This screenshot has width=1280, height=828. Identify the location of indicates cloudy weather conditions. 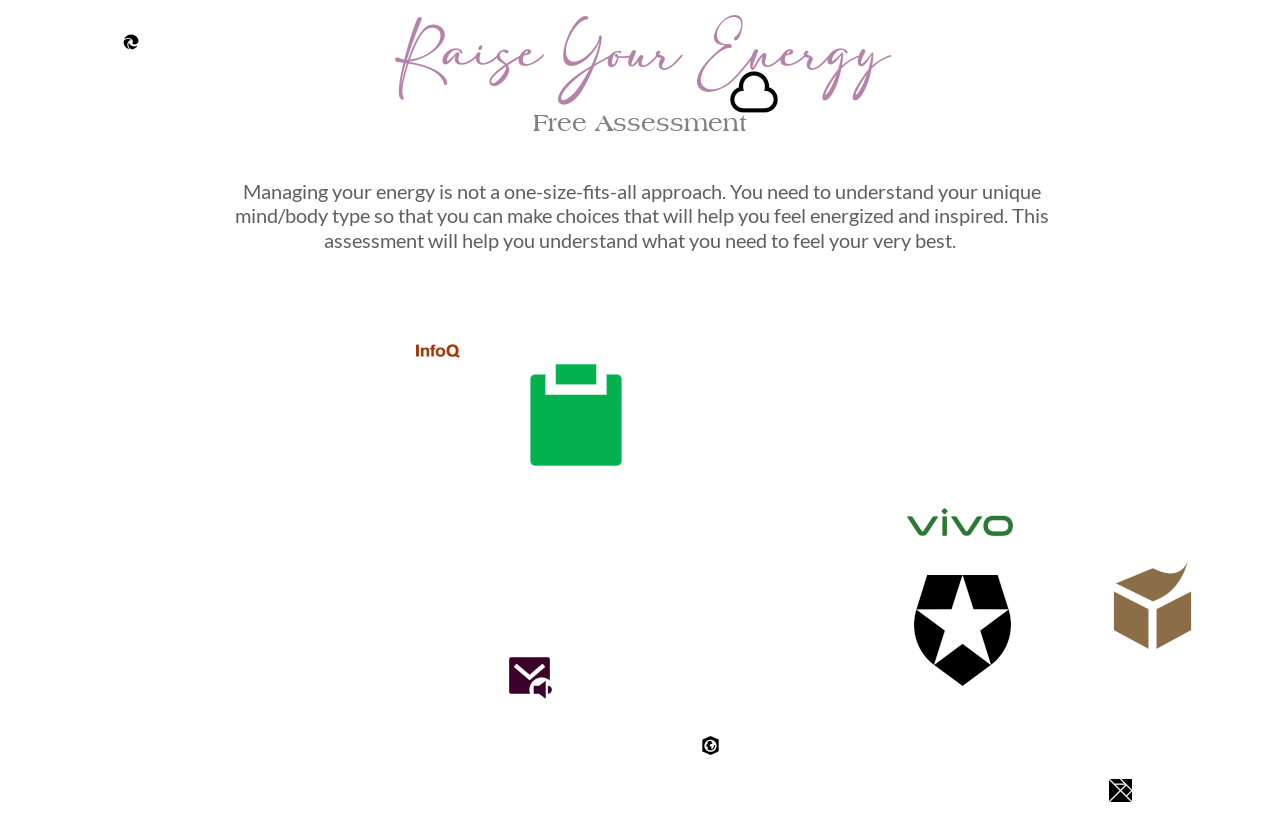
(754, 93).